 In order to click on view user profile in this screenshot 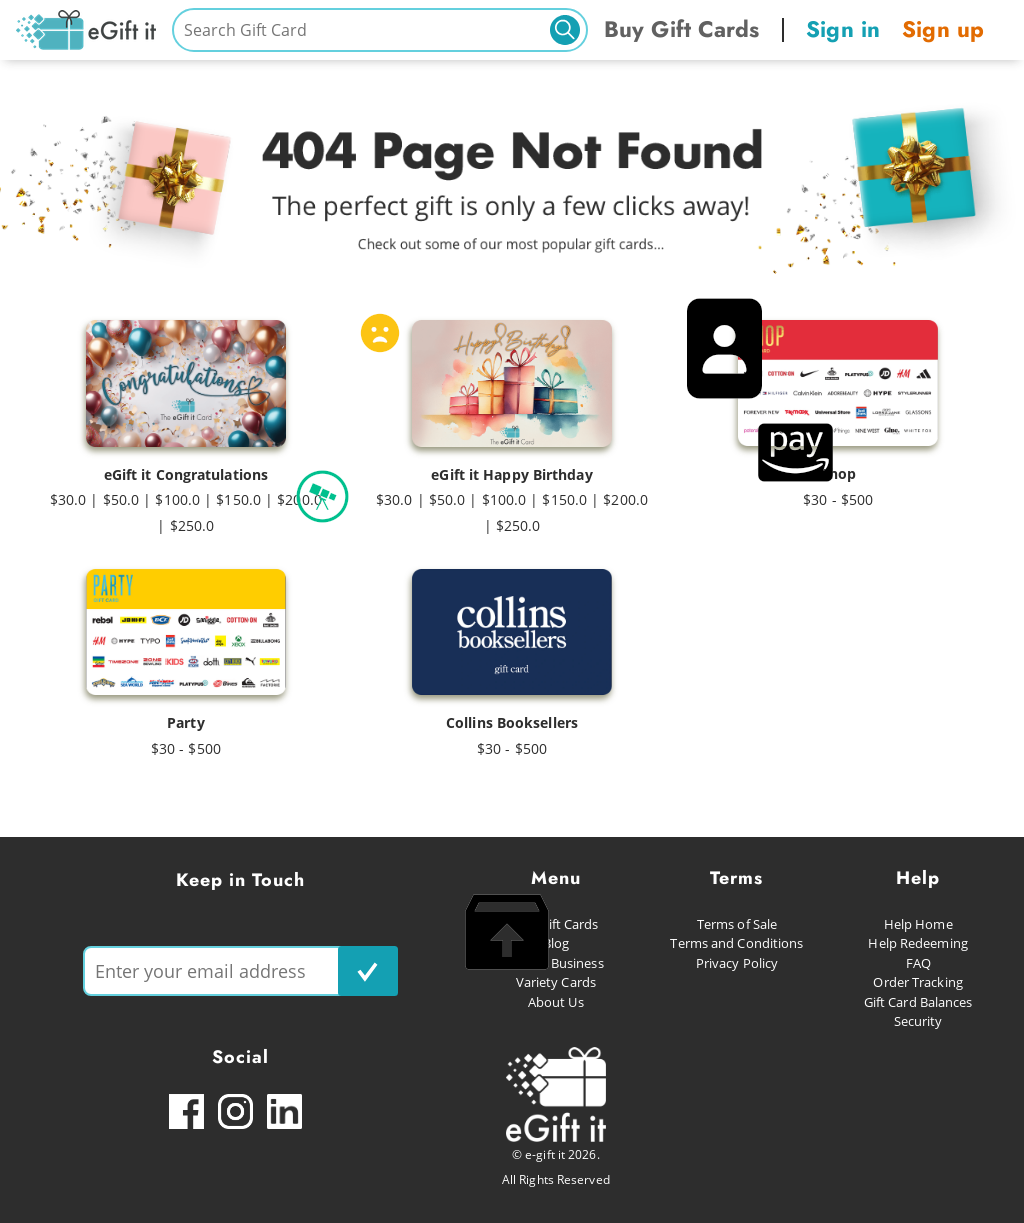, I will do `click(724, 348)`.